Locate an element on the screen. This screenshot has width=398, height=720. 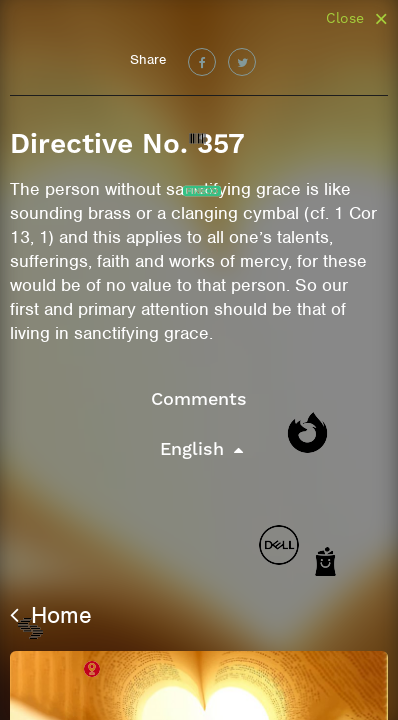
open Firefox browser is located at coordinates (307, 432).